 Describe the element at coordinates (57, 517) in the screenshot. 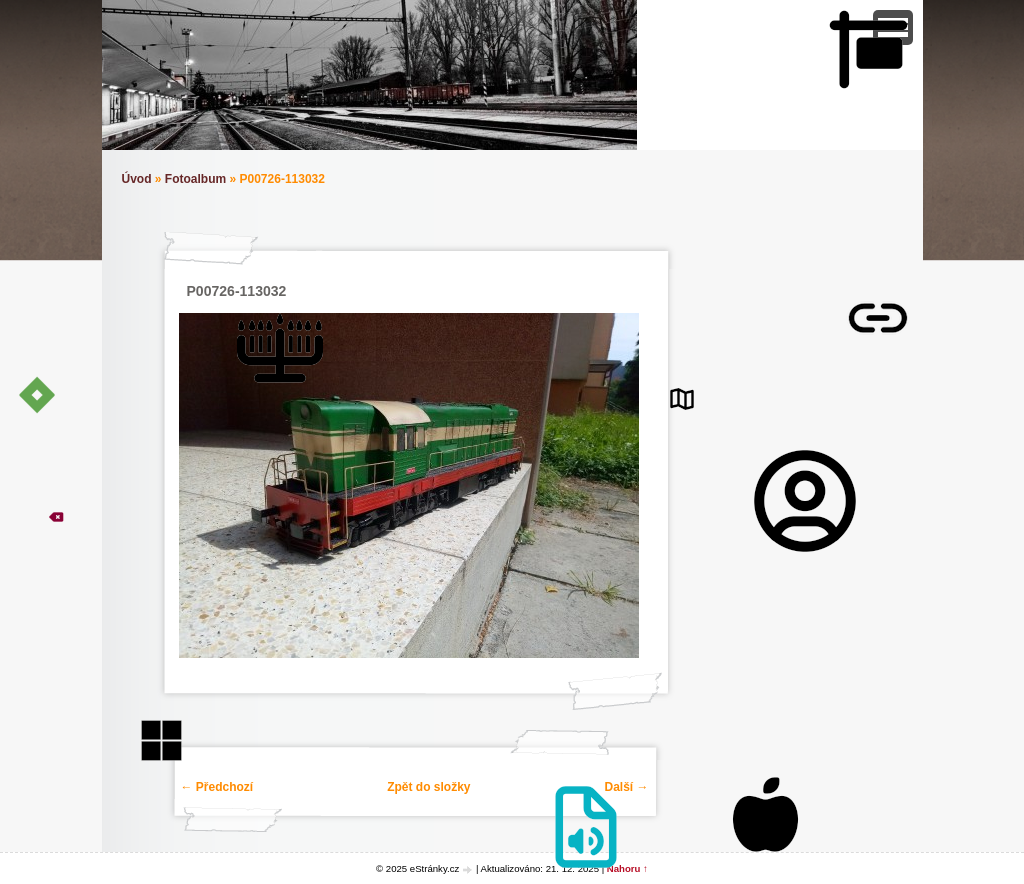

I see `delete the last character typed` at that location.